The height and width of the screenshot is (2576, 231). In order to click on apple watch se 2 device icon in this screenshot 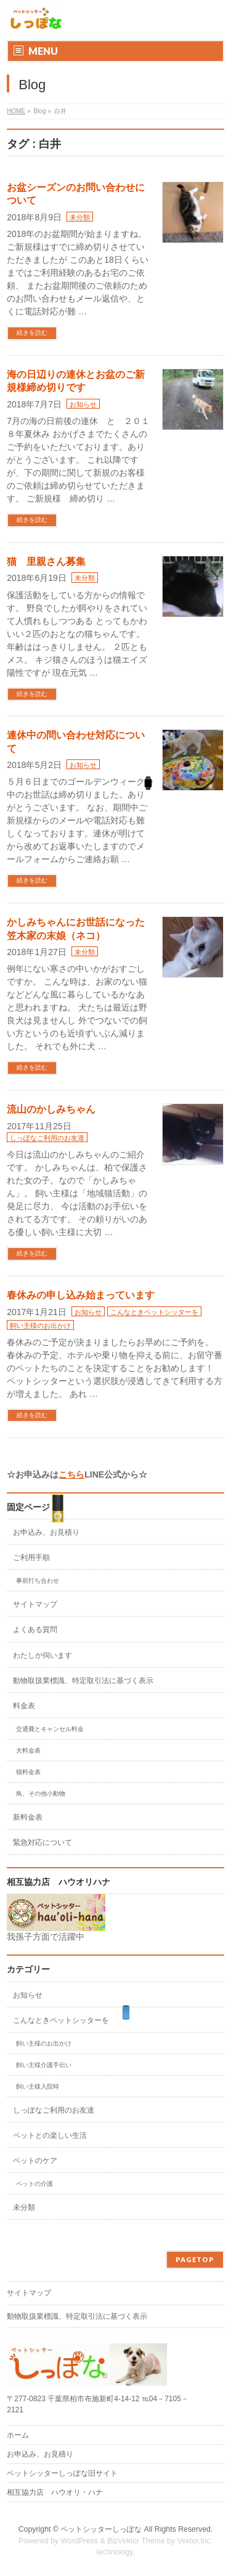, I will do `click(148, 783)`.